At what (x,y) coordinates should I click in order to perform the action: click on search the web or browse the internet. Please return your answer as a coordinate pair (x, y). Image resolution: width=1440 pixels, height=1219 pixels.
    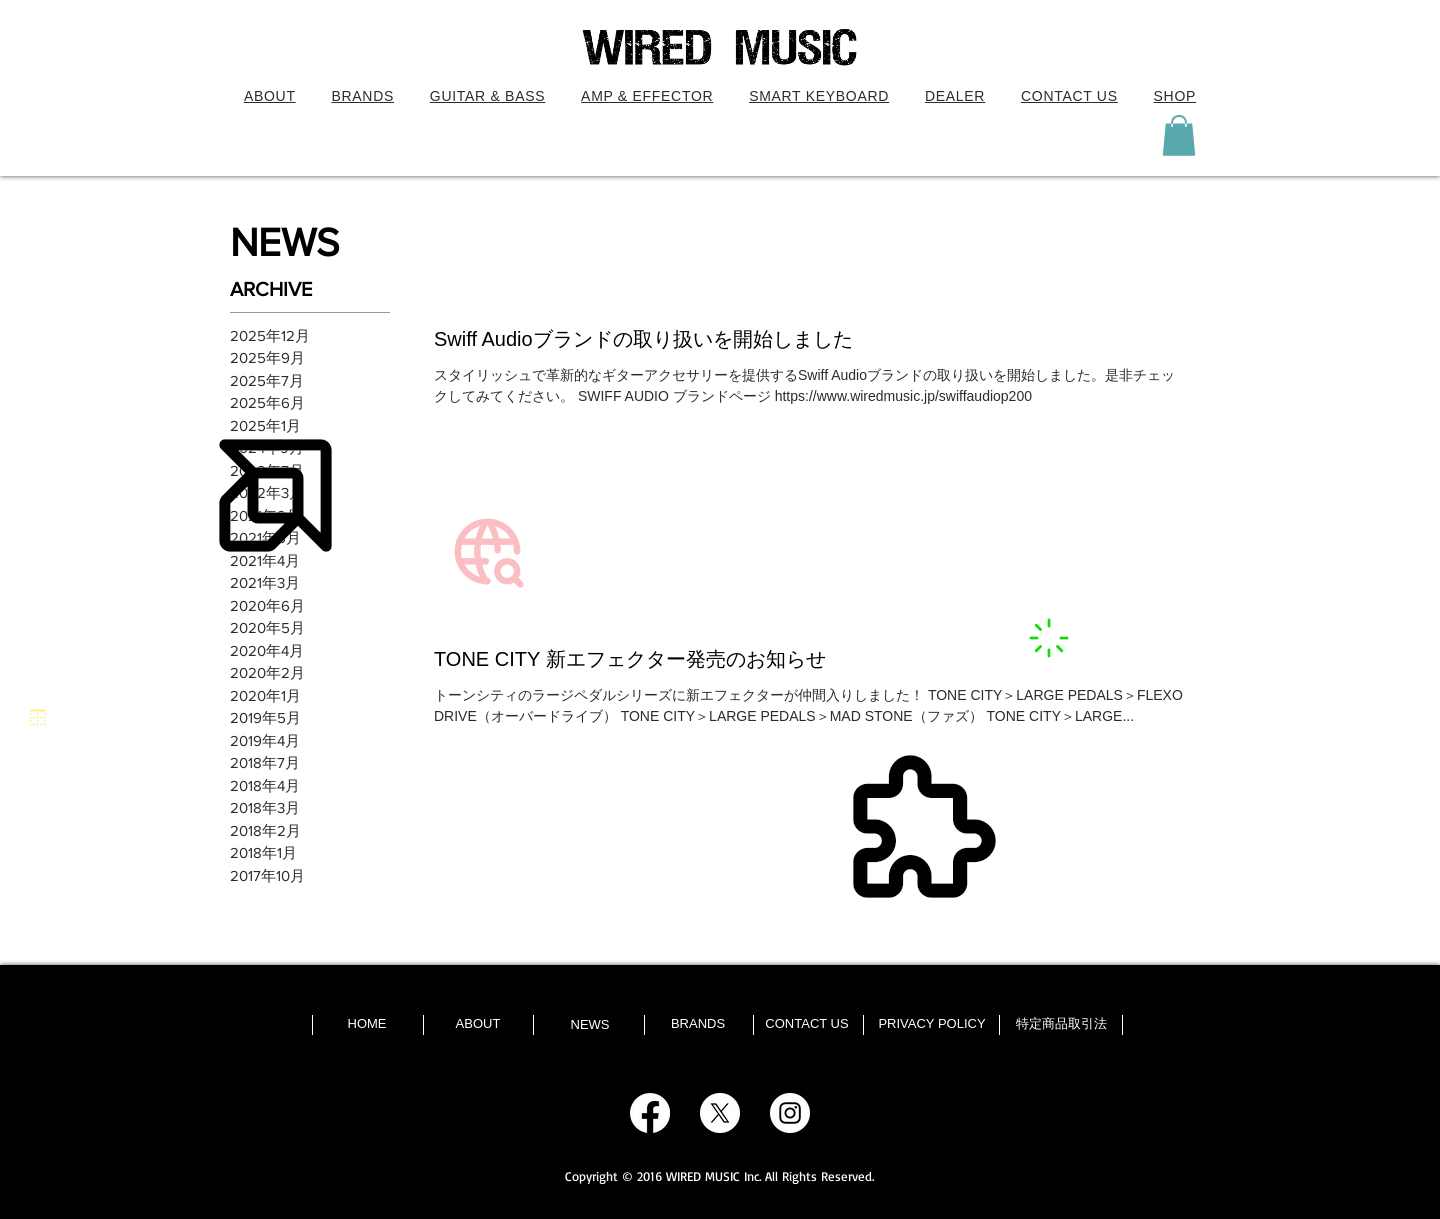
    Looking at the image, I should click on (487, 551).